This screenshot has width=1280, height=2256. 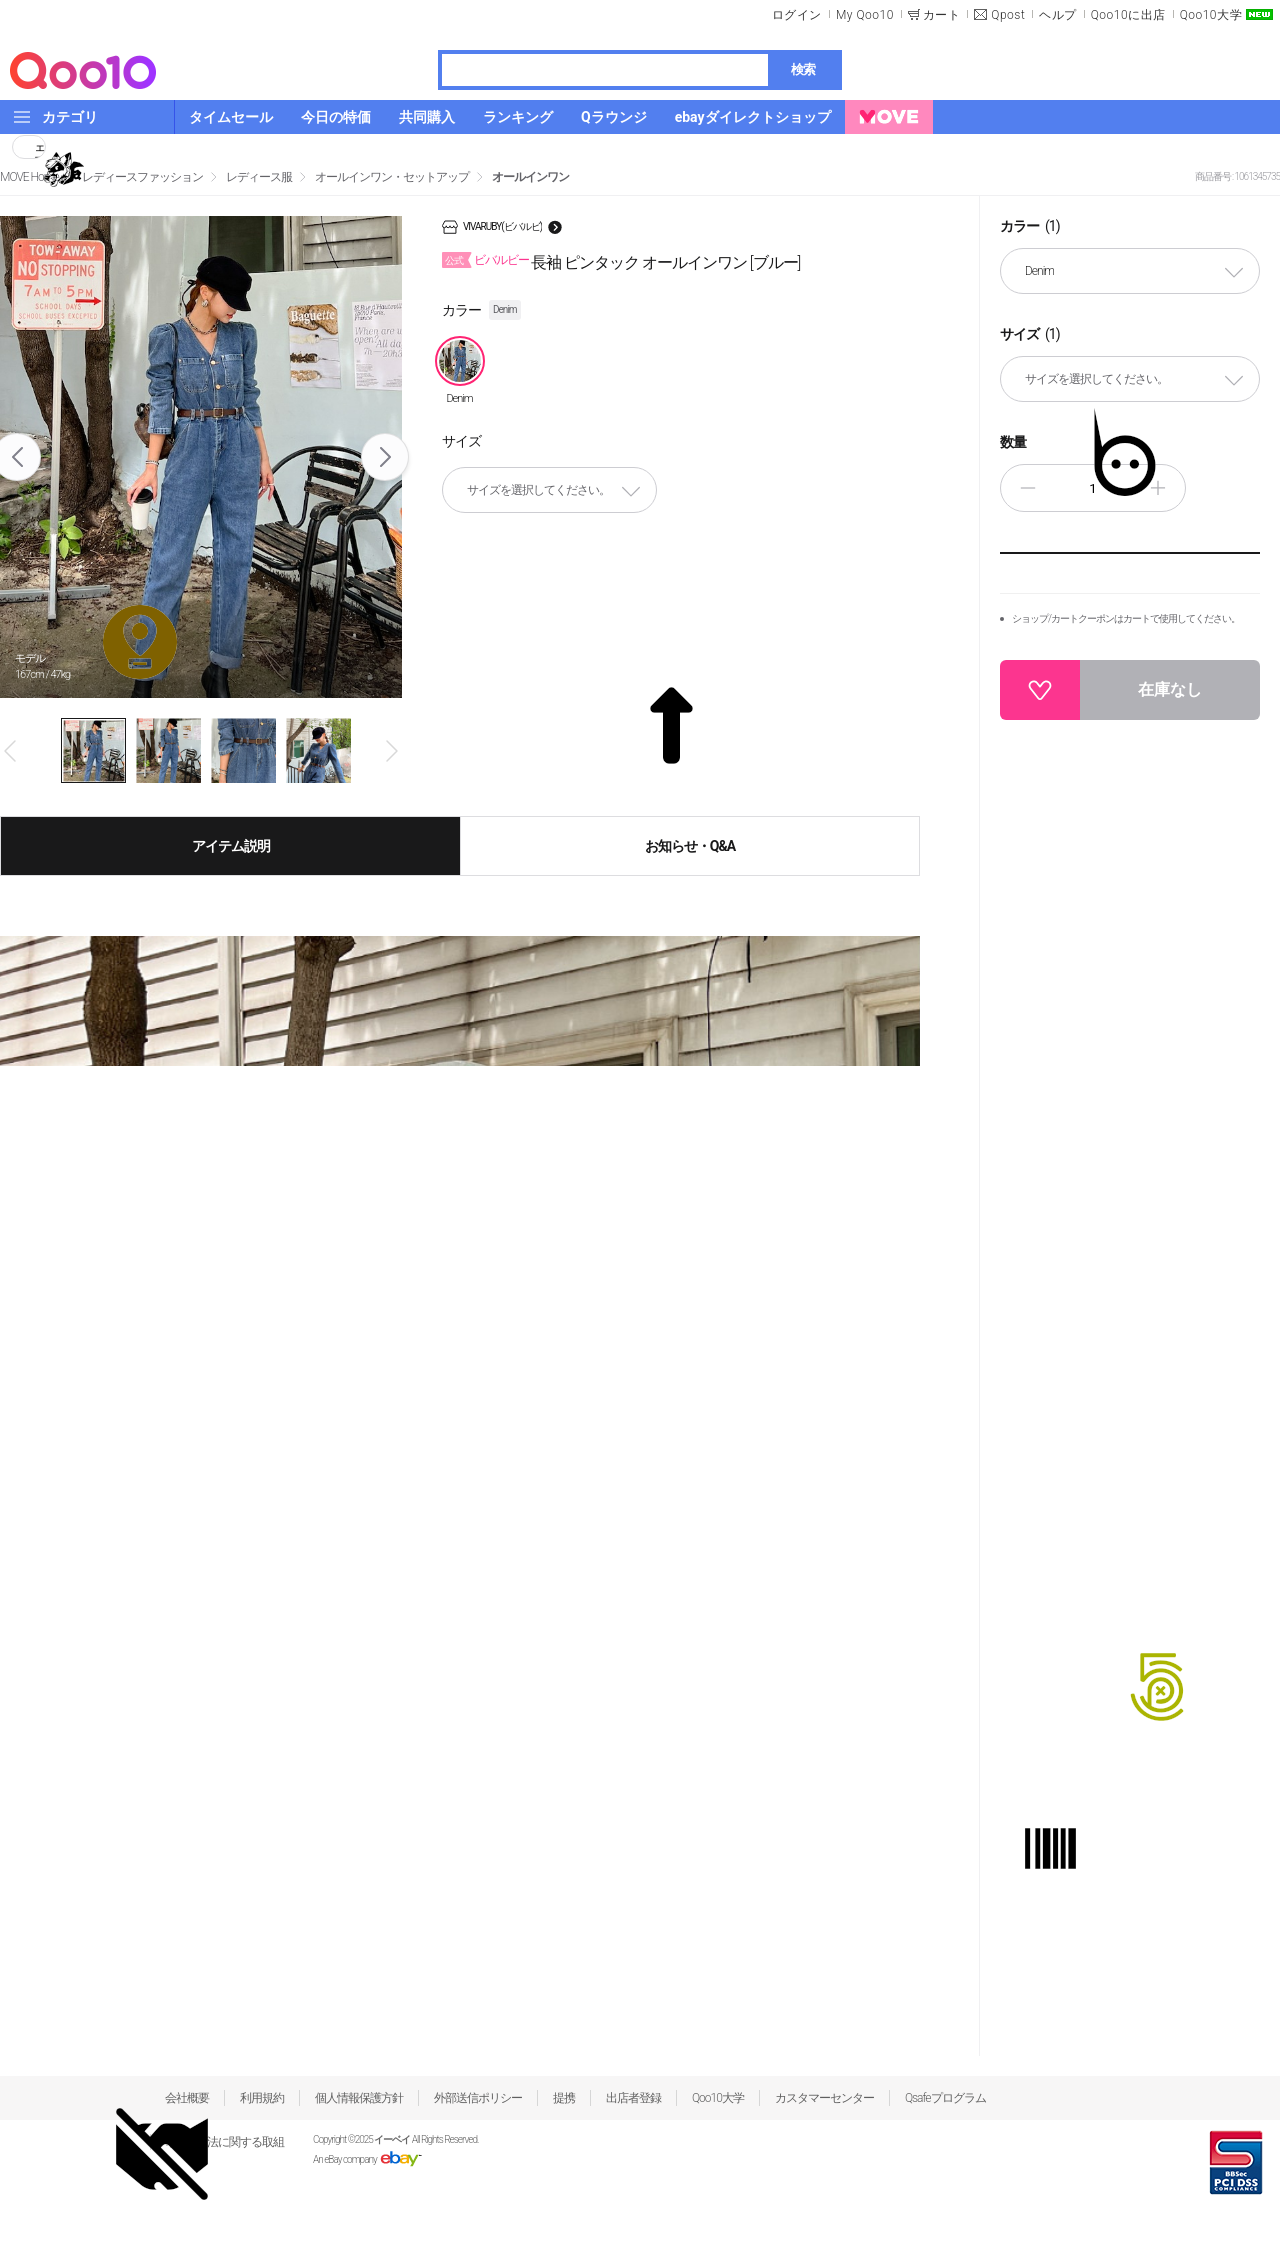 What do you see at coordinates (1157, 1687) in the screenshot?
I see `visit 500px photography platform` at bounding box center [1157, 1687].